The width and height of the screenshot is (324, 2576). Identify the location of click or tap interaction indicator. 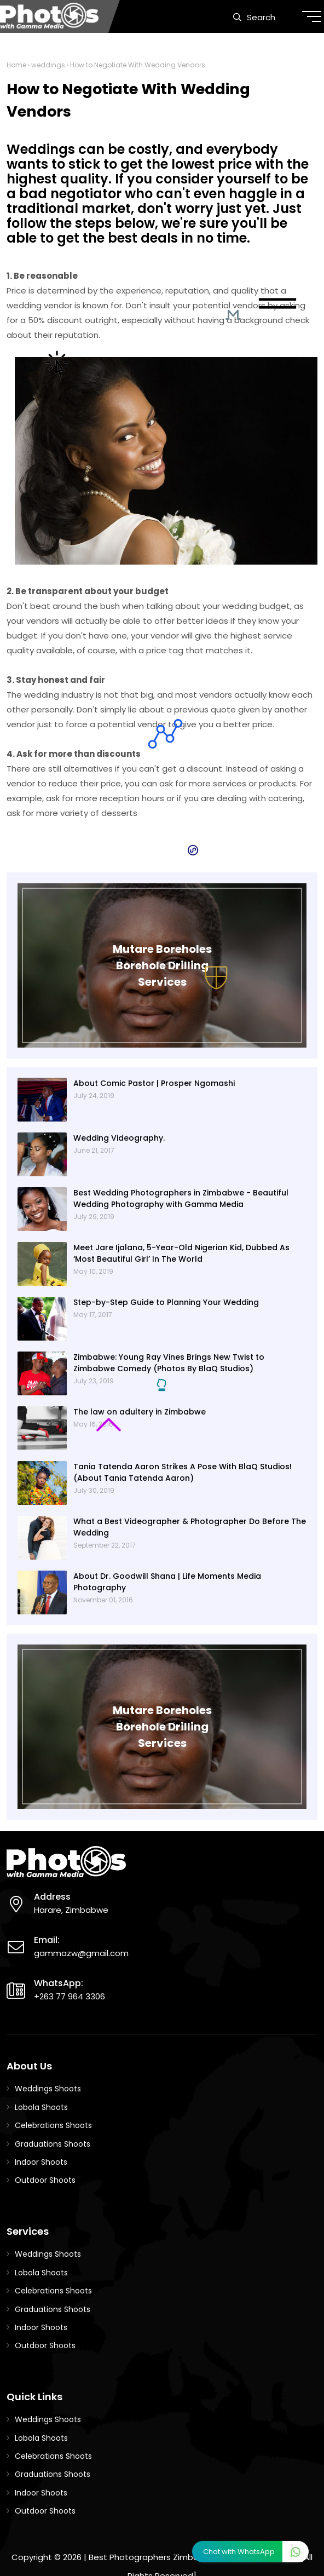
(57, 364).